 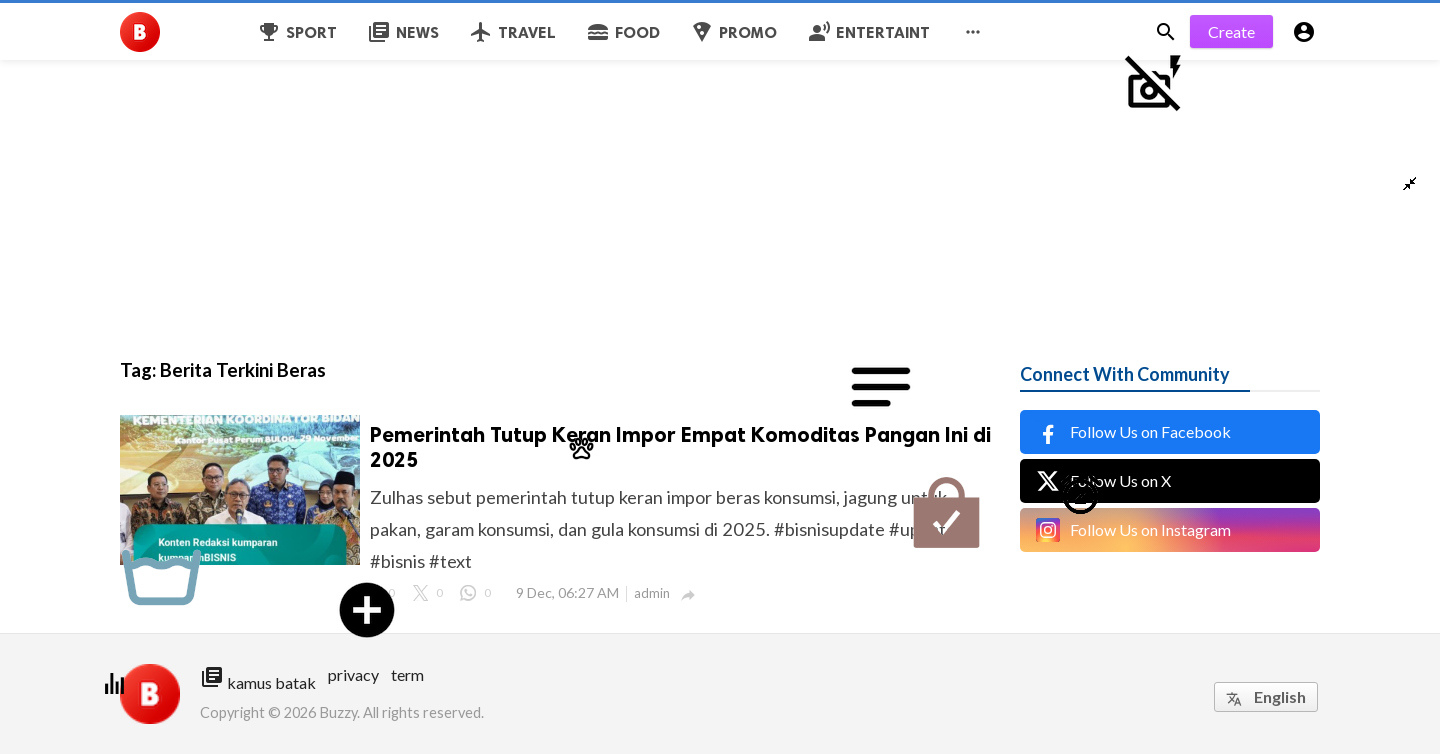 I want to click on view or edit notes, so click(x=881, y=387).